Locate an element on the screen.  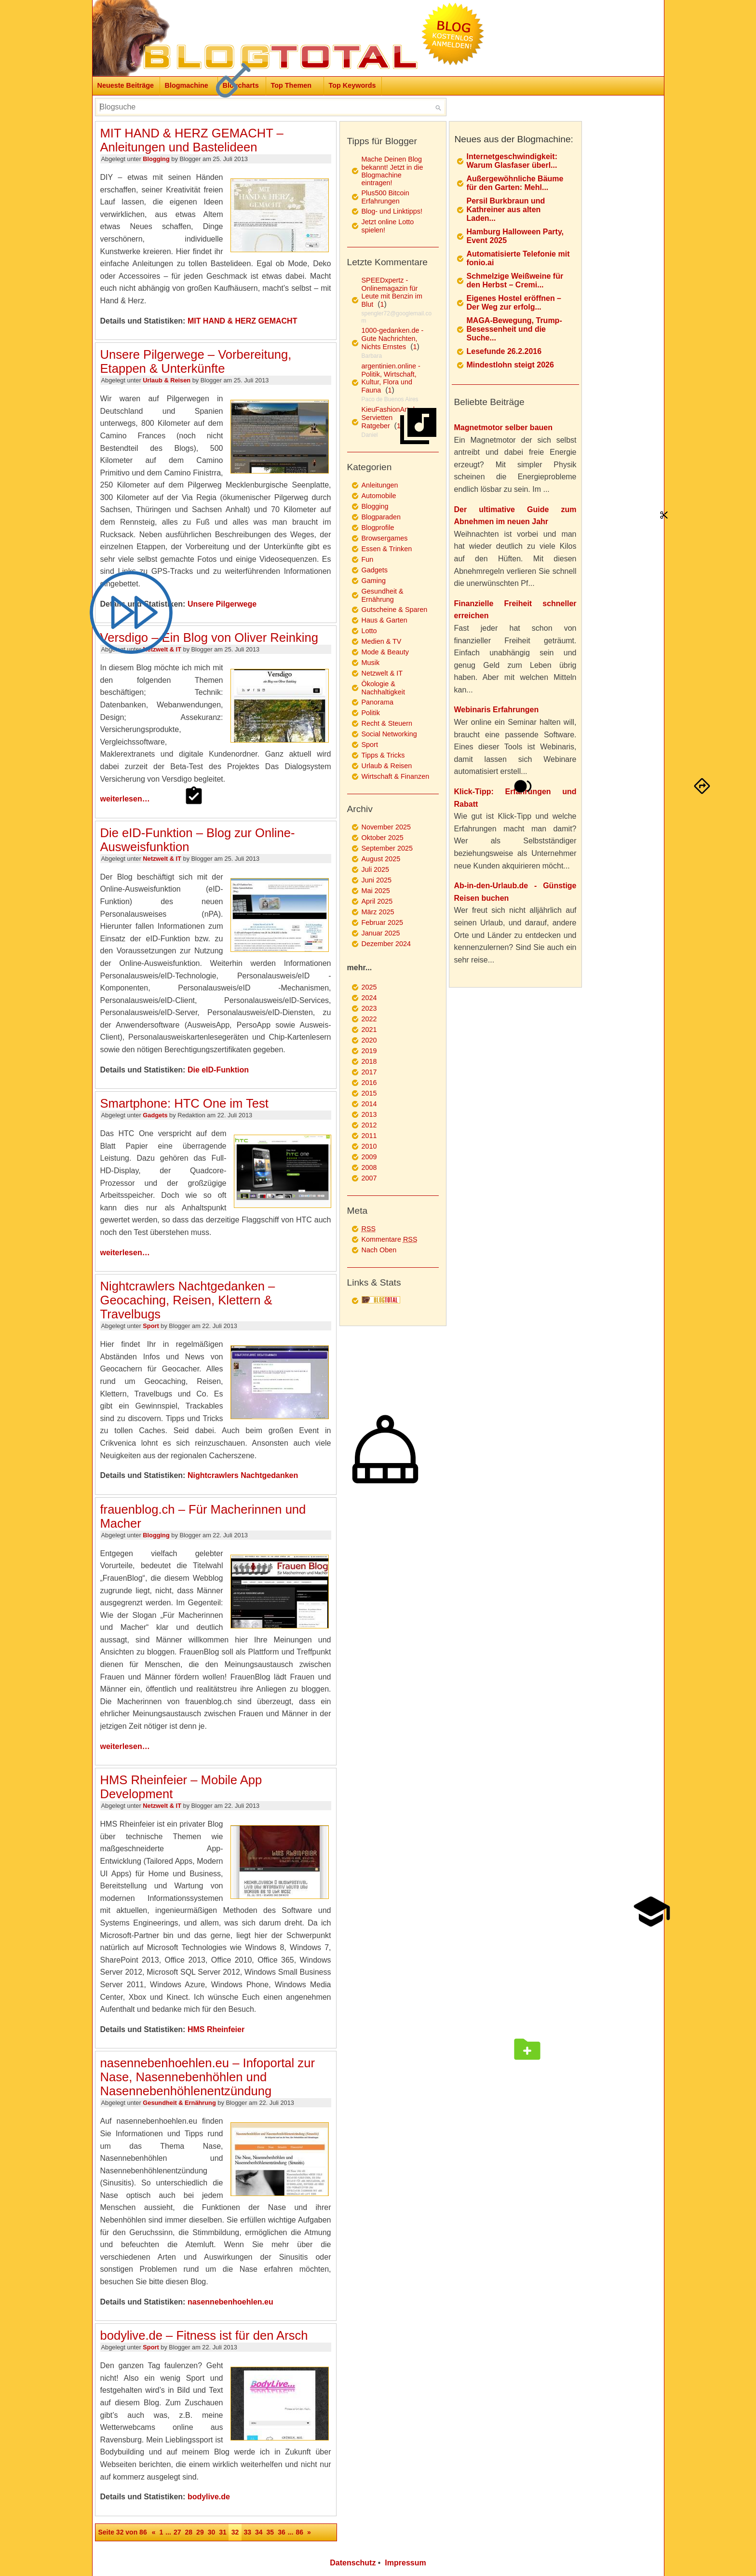
select winter or cold weather category is located at coordinates (385, 1453).